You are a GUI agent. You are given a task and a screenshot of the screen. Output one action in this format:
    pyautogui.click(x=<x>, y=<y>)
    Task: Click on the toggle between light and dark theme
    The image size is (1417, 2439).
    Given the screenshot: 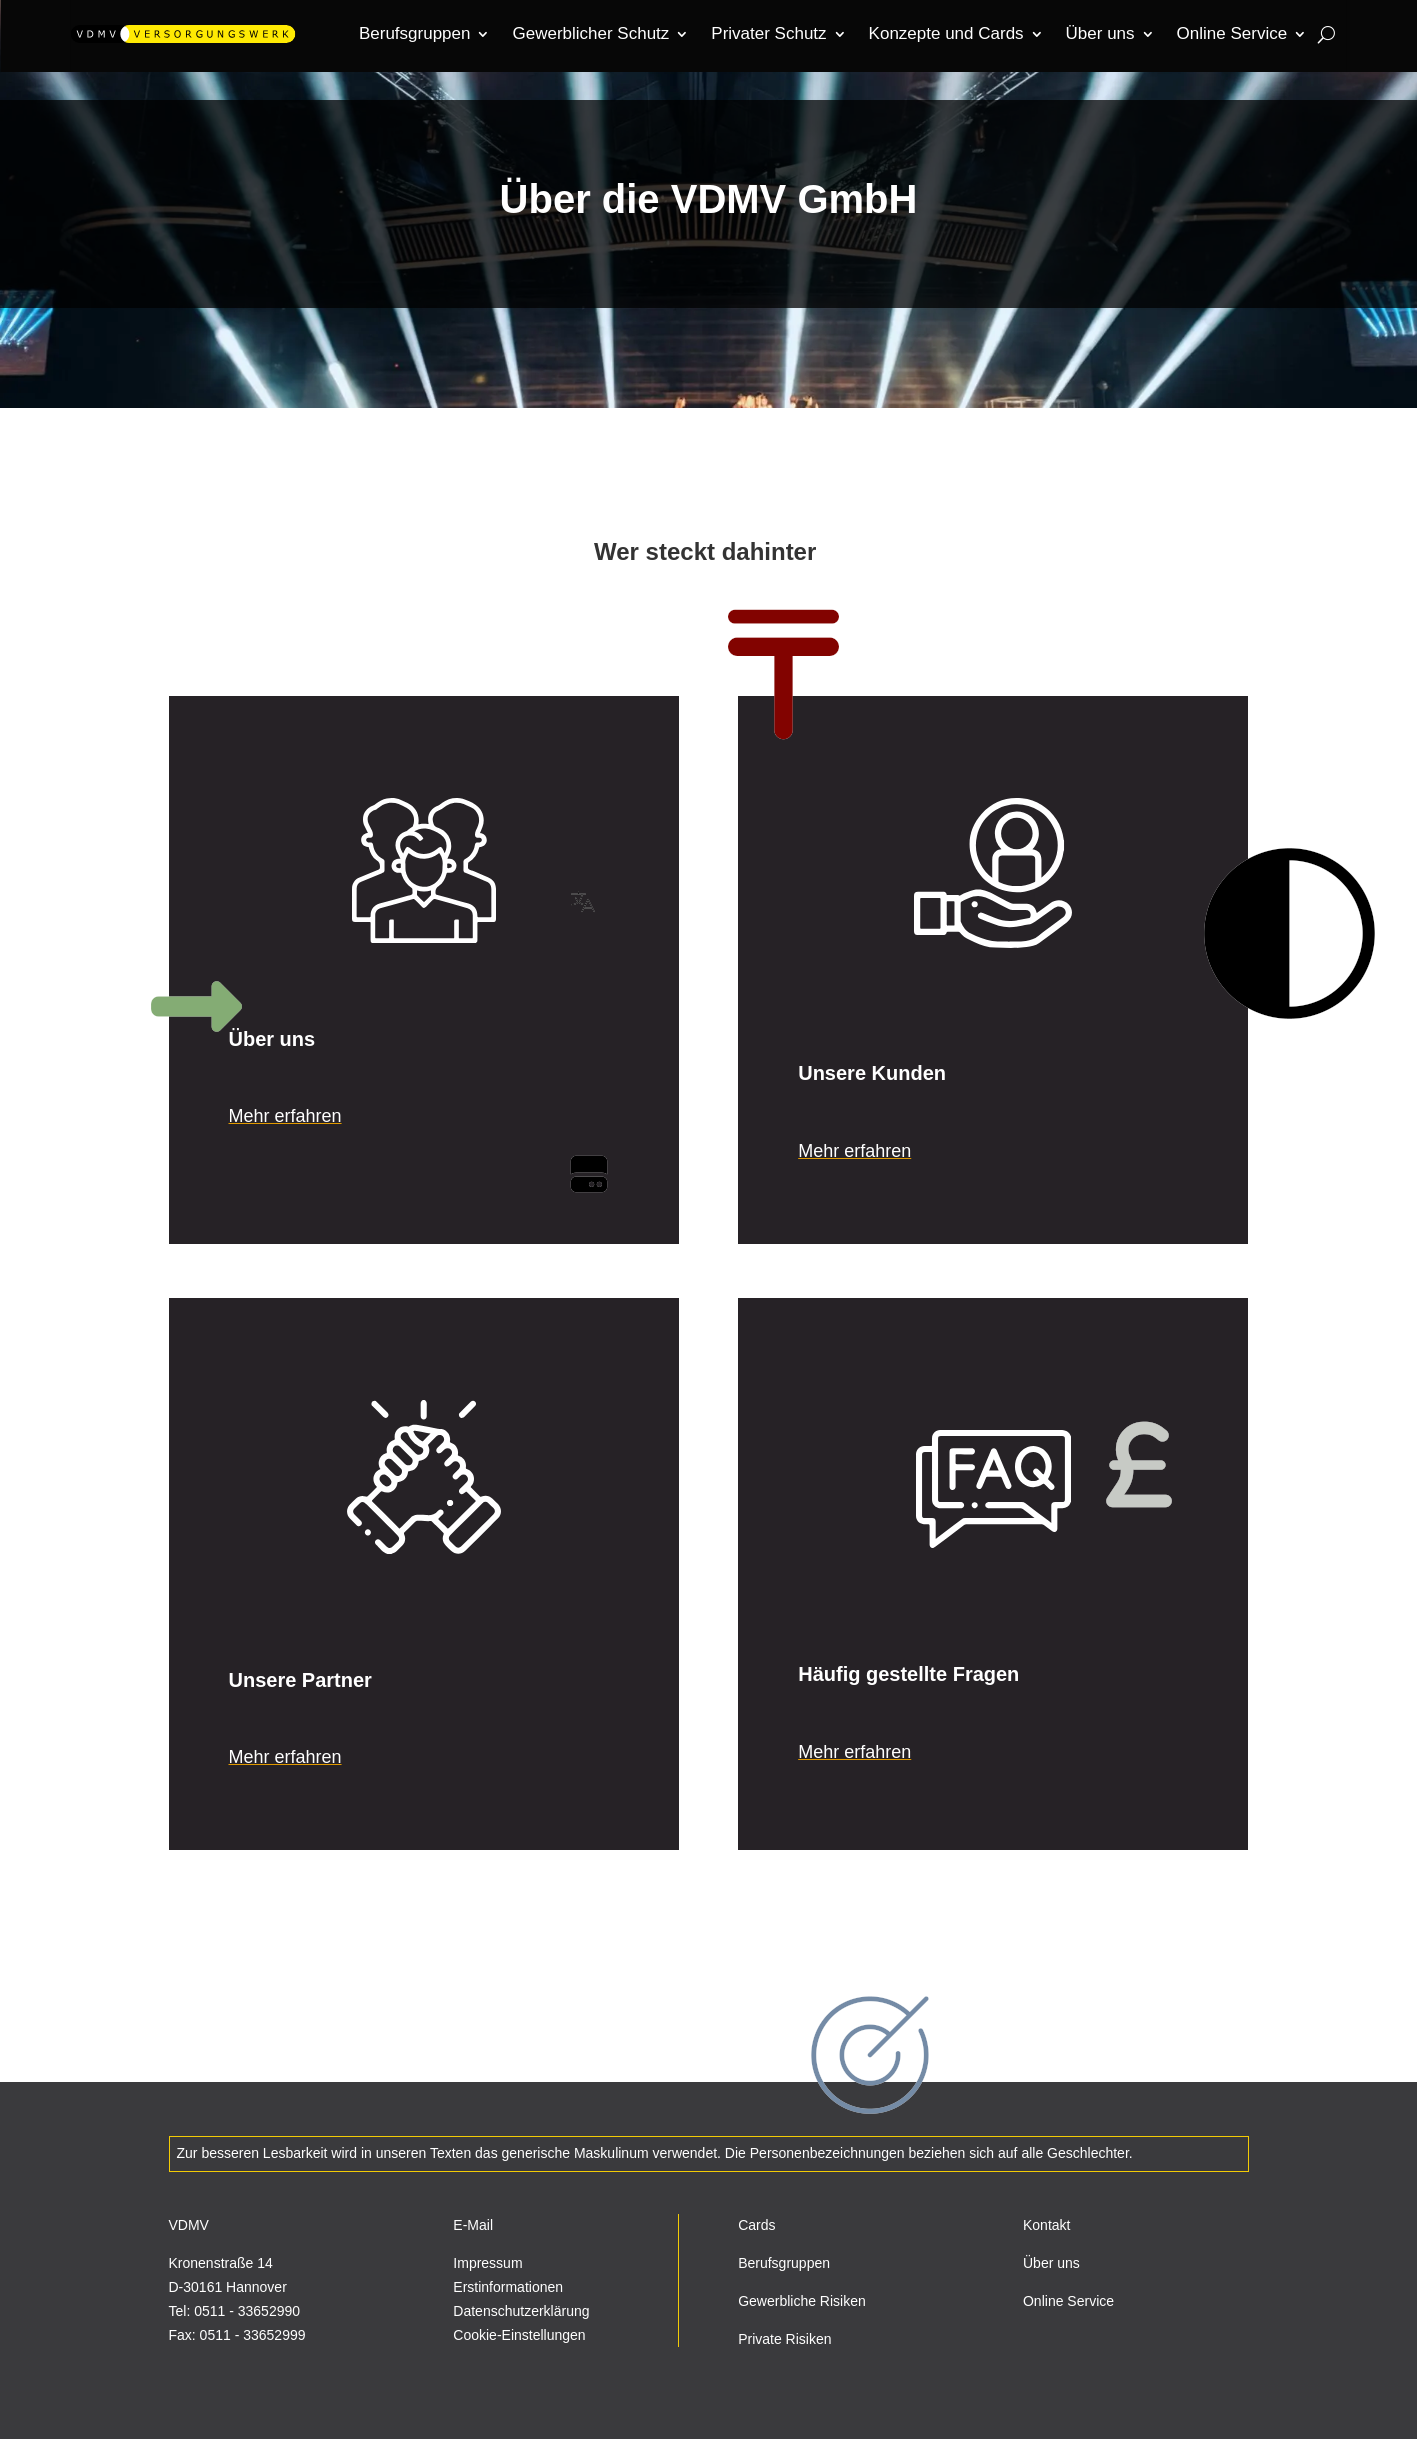 What is the action you would take?
    pyautogui.click(x=1289, y=933)
    